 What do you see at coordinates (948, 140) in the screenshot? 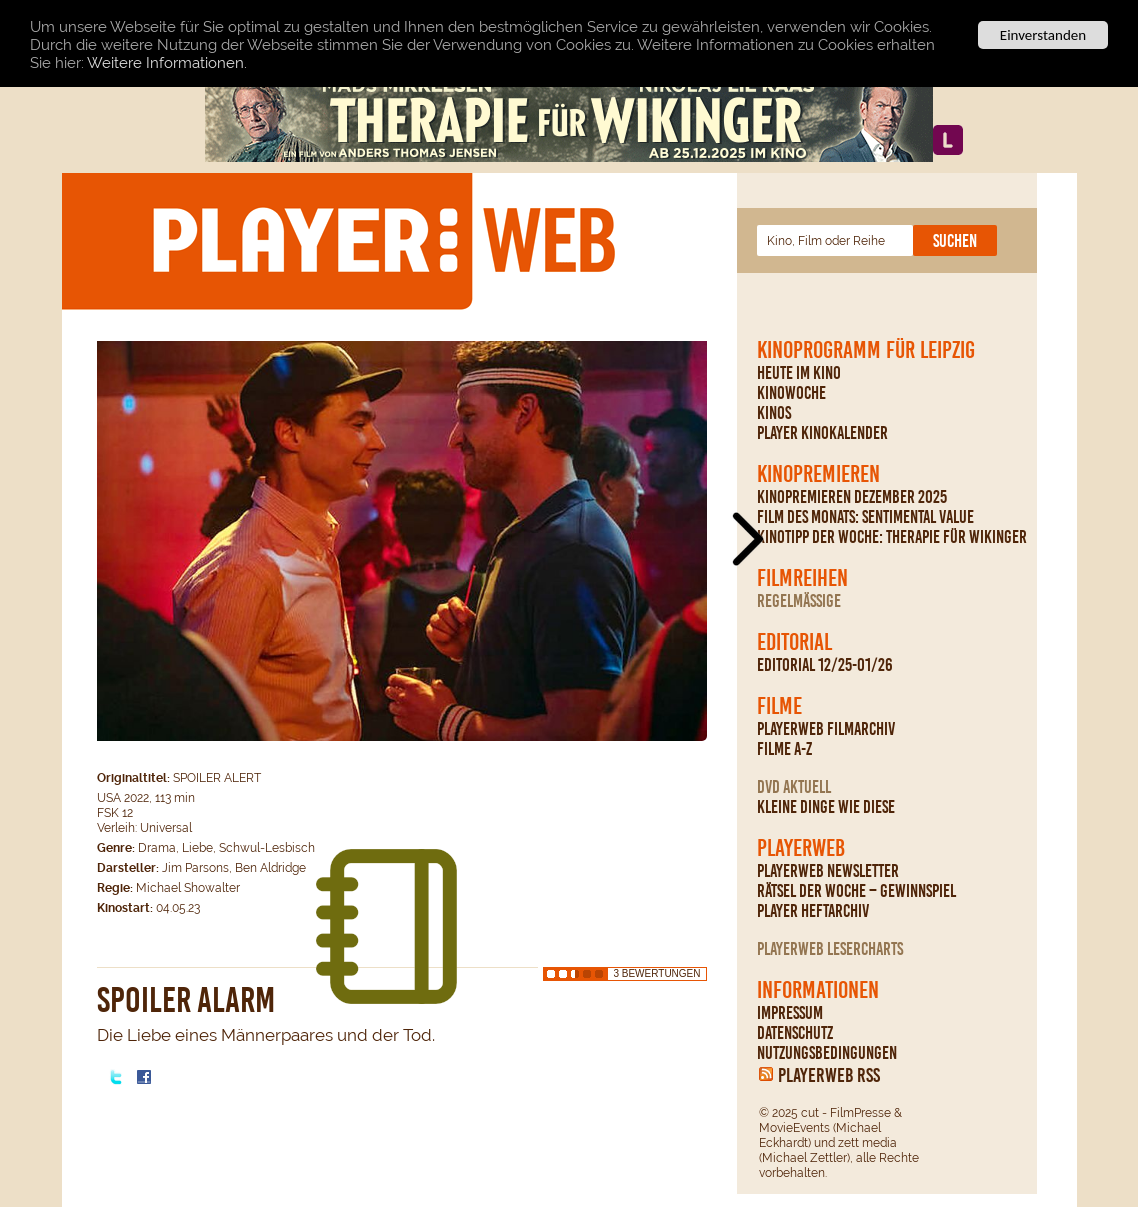
I see `indicates an item or category labeled "L"` at bounding box center [948, 140].